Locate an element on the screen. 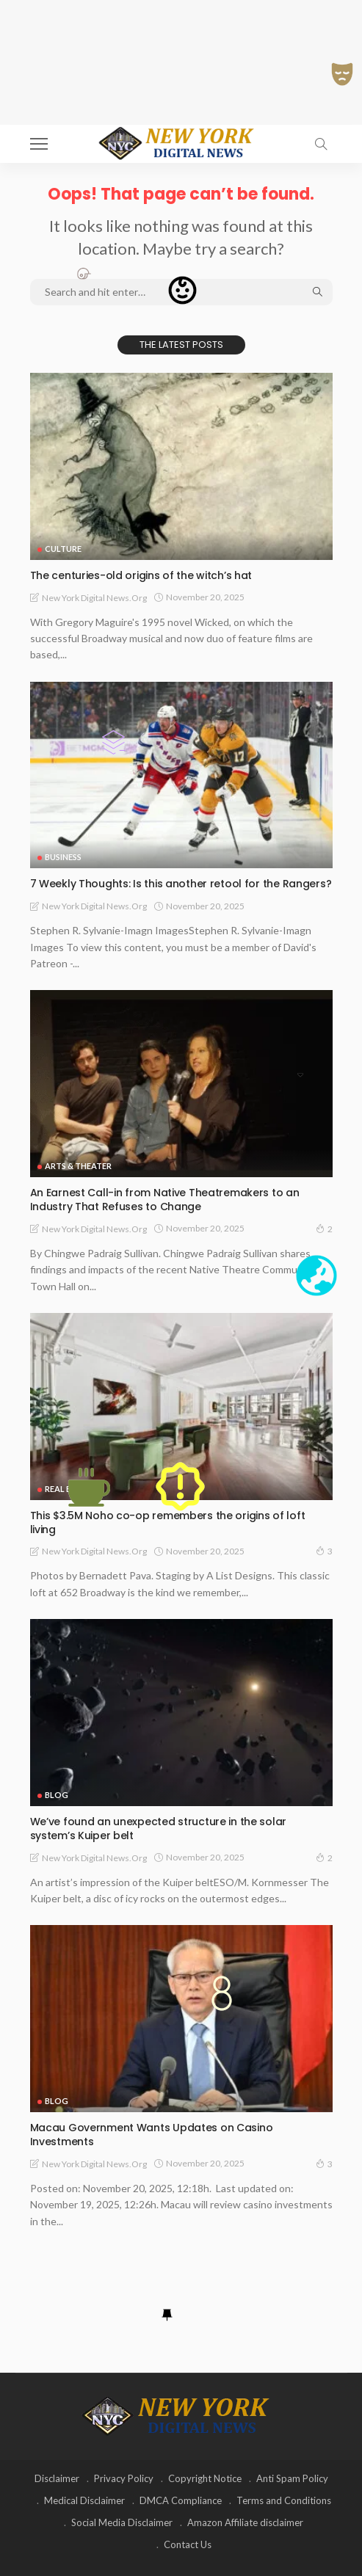 This screenshot has width=362, height=2576. expand a dropdown menu is located at coordinates (300, 1074).